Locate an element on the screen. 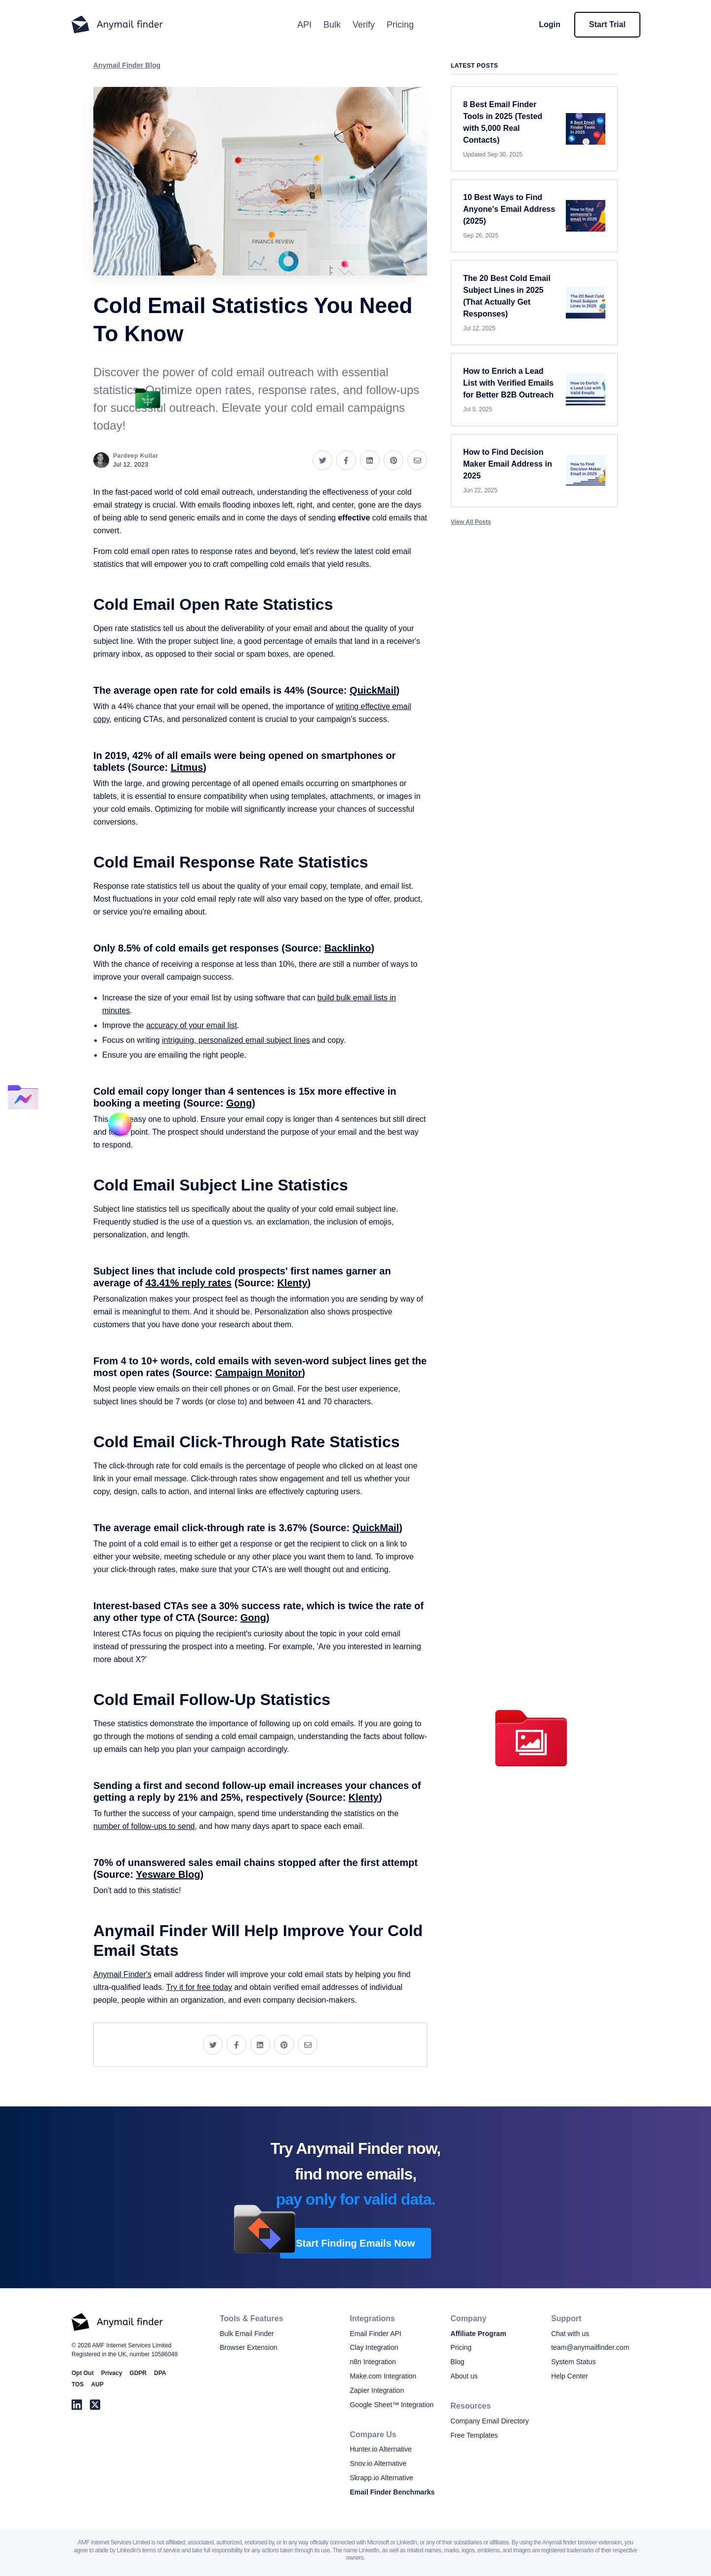 The height and width of the screenshot is (2576, 711). open 4K Slideshow Maker project folder is located at coordinates (531, 1740).